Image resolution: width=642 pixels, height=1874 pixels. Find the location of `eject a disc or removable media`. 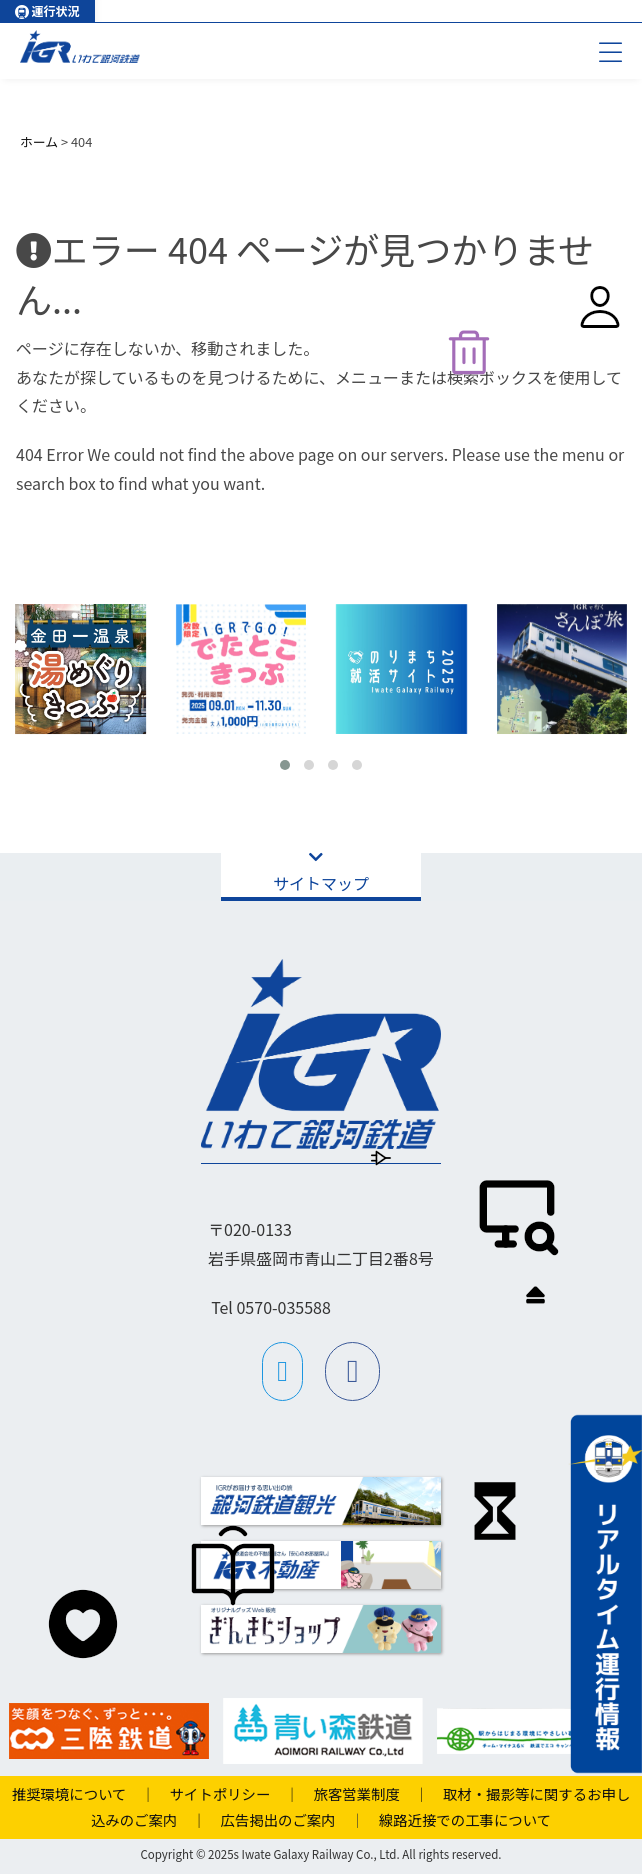

eject a disc or removable media is located at coordinates (535, 1296).